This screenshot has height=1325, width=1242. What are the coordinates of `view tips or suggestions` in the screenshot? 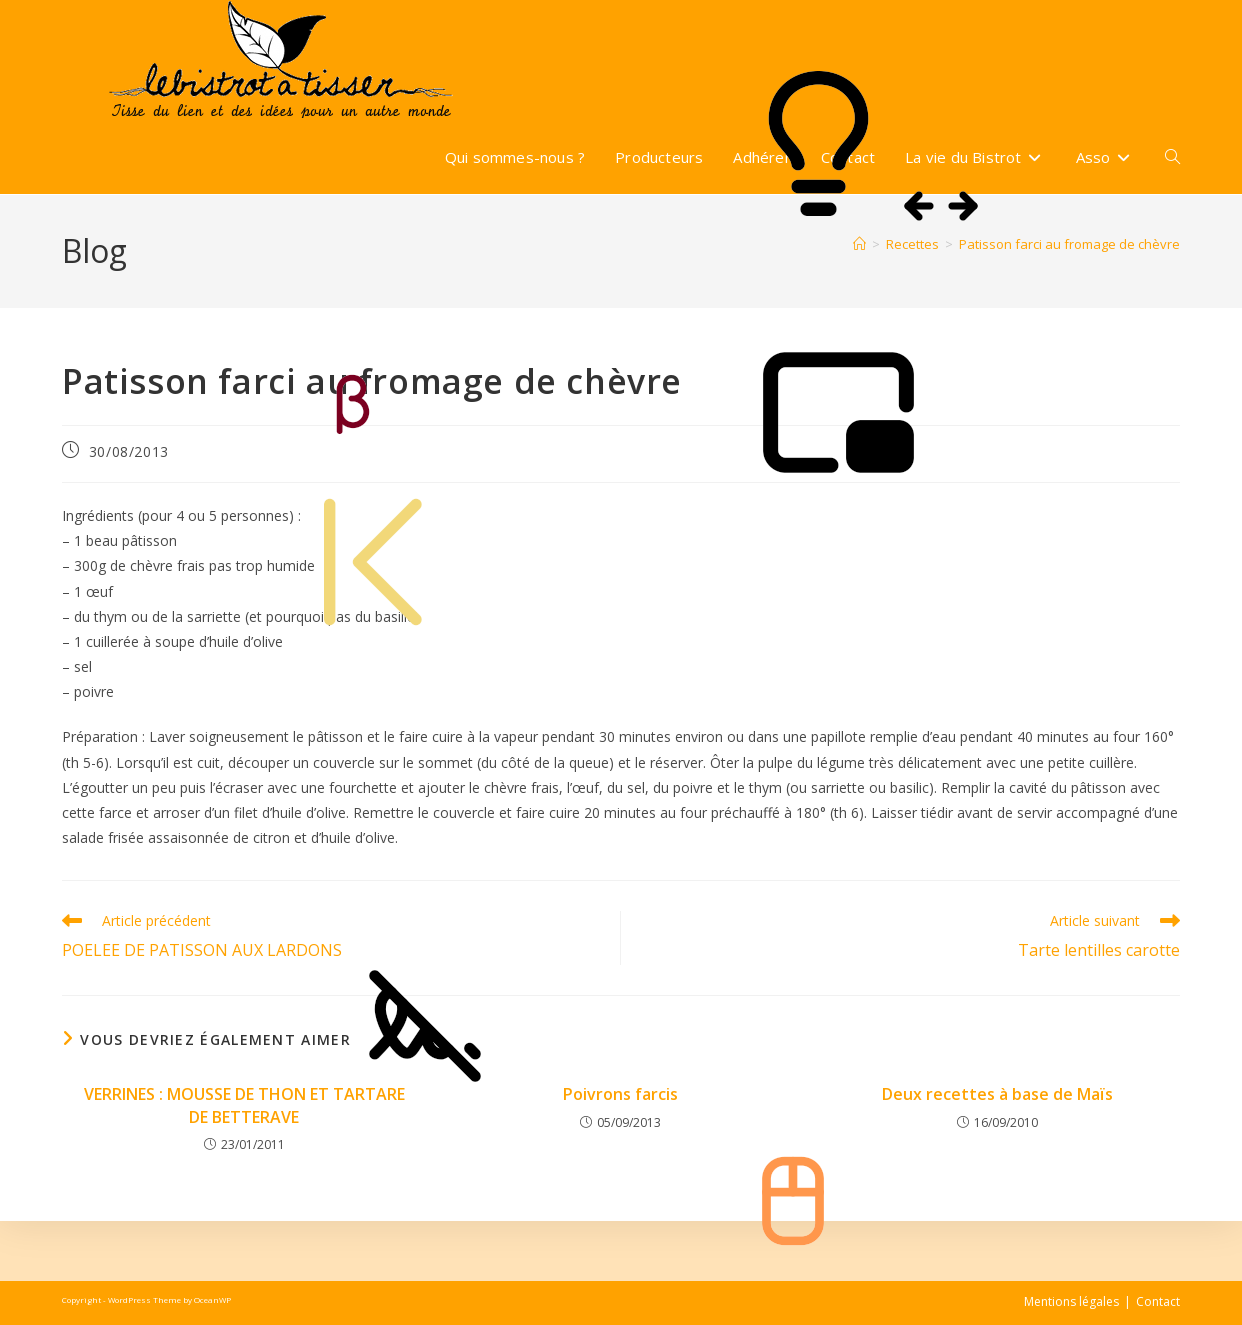 It's located at (818, 143).